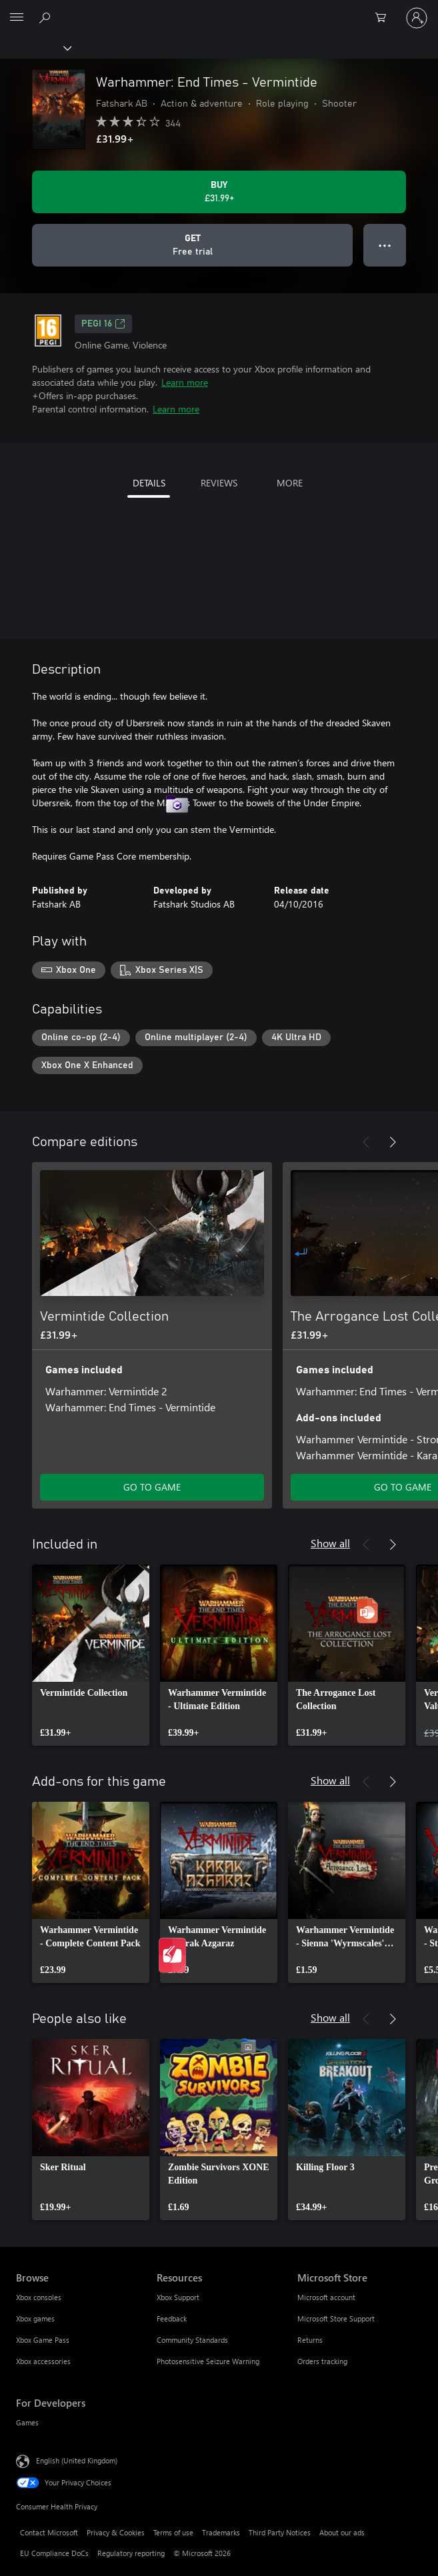 This screenshot has width=438, height=2576. What do you see at coordinates (301, 1251) in the screenshot?
I see `reply to all recipients of an email` at bounding box center [301, 1251].